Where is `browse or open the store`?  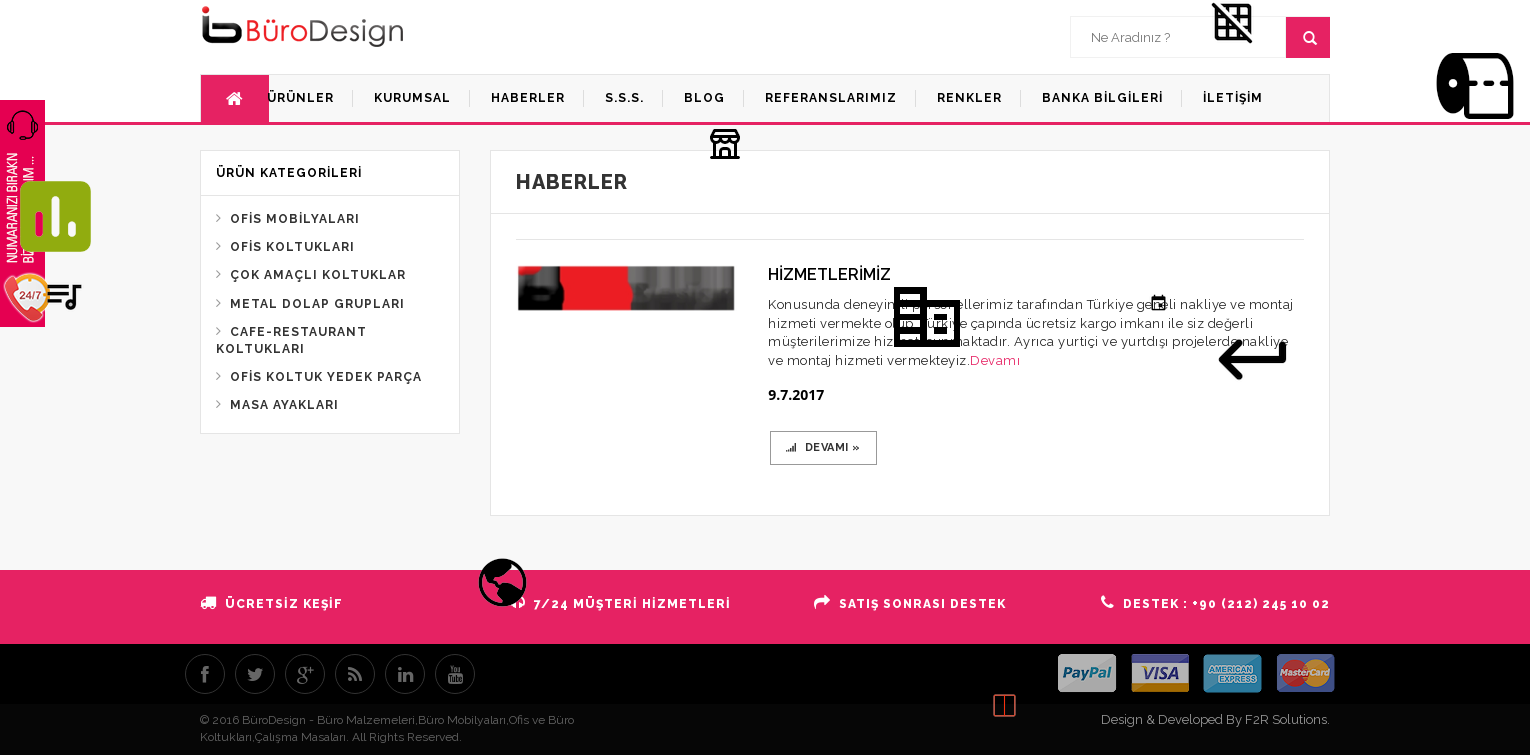
browse or open the store is located at coordinates (725, 144).